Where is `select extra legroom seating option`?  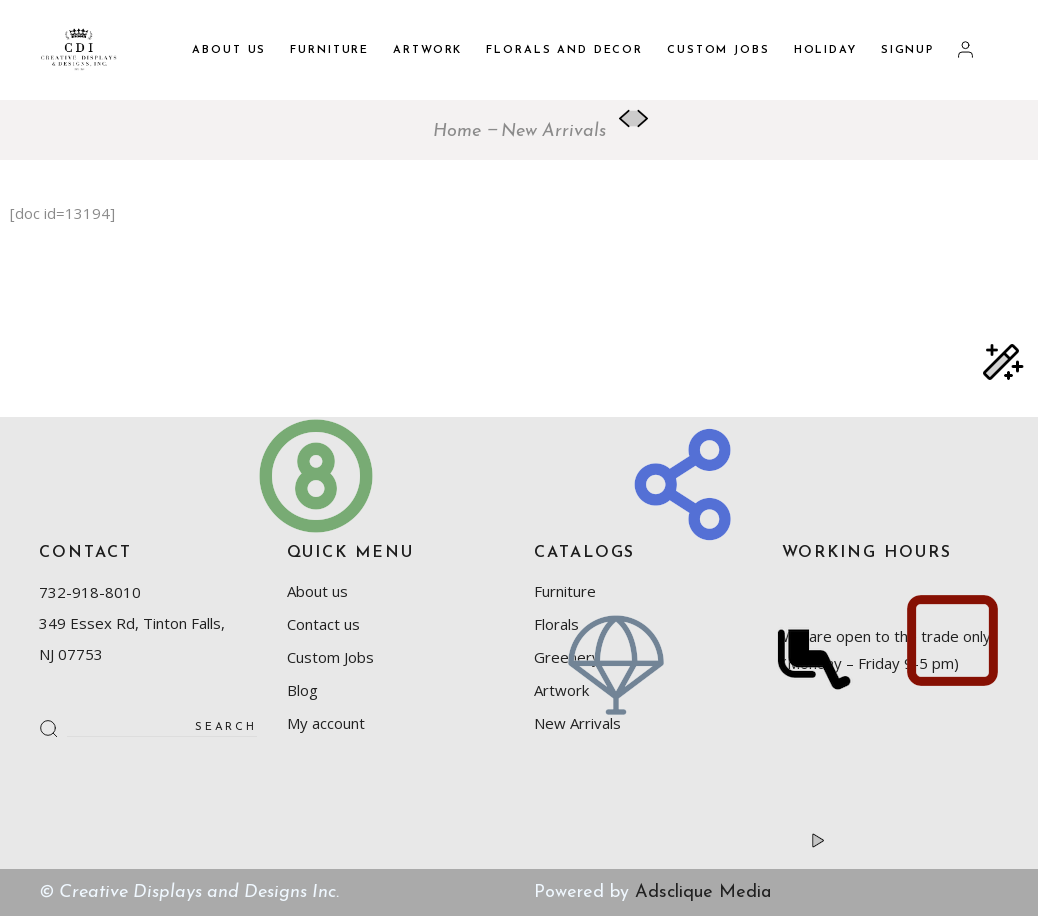 select extra legroom seating option is located at coordinates (812, 660).